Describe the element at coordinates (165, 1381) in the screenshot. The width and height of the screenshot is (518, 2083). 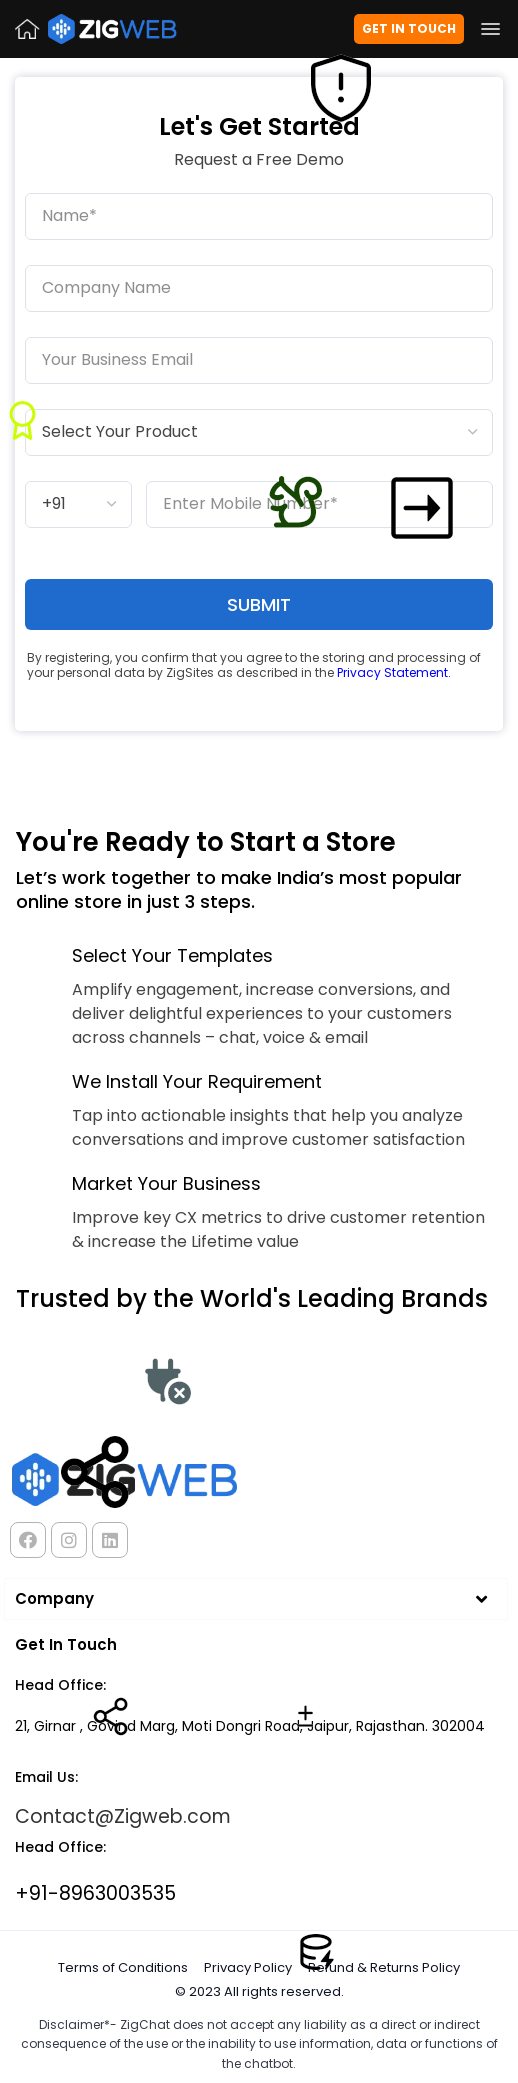
I see `connection failed or unavailable` at that location.